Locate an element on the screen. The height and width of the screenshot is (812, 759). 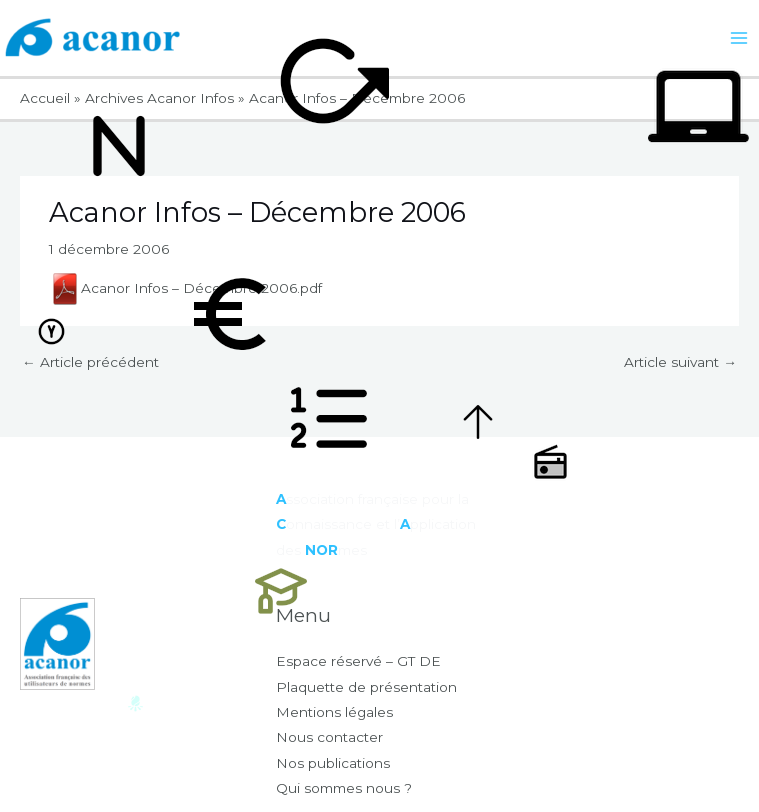
access chromebook or laptop settings is located at coordinates (698, 108).